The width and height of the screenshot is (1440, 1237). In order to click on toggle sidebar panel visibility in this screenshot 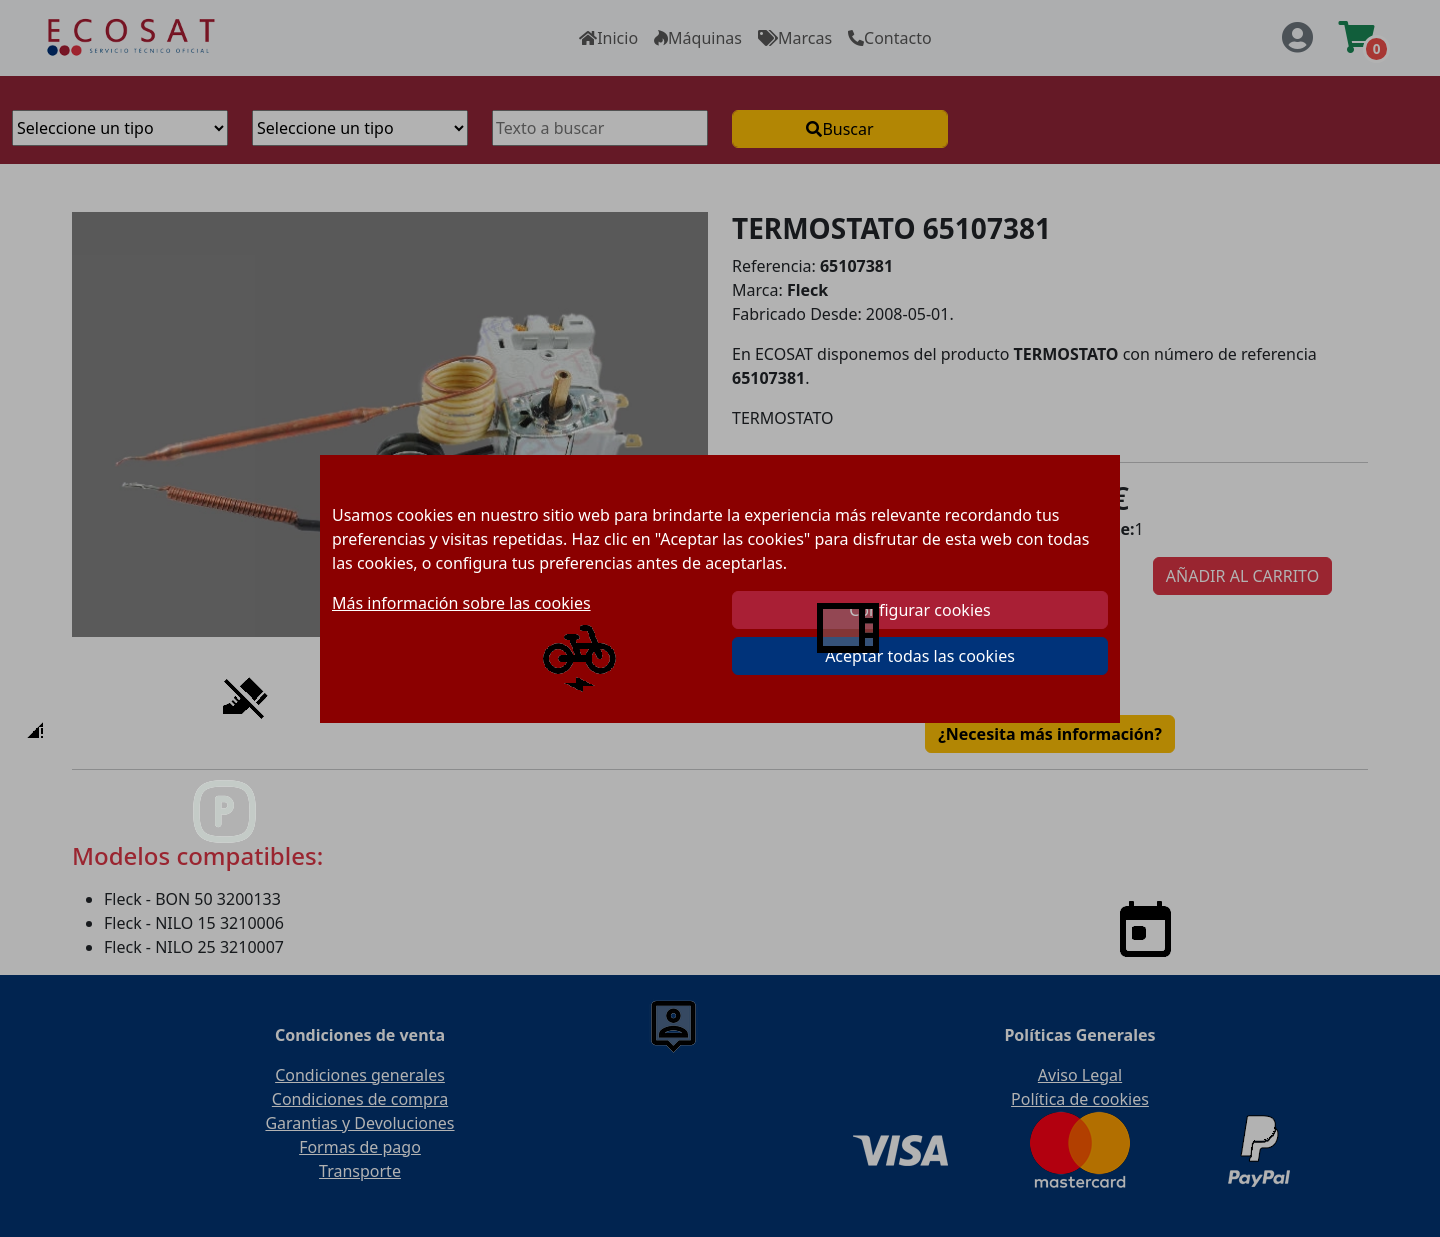, I will do `click(848, 628)`.